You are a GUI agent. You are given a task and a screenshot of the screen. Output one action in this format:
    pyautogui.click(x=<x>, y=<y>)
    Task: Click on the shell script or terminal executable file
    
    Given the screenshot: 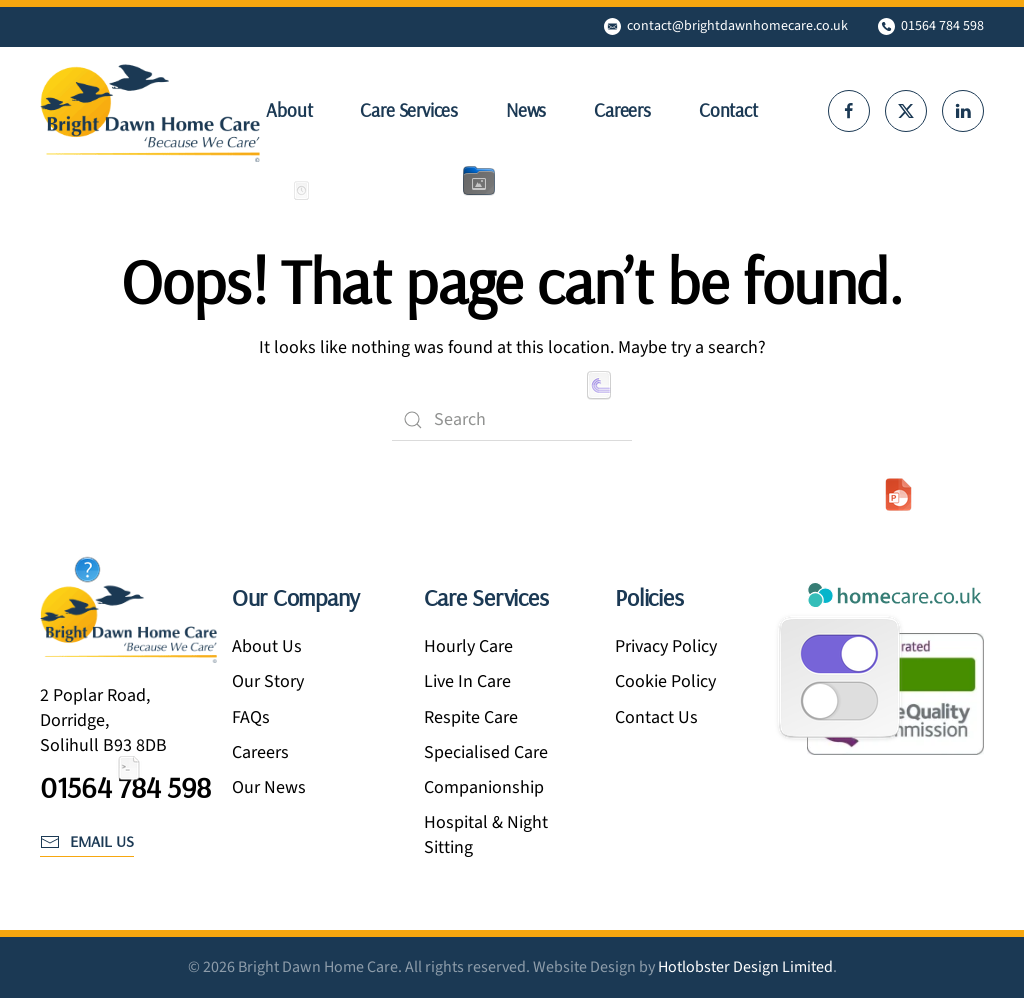 What is the action you would take?
    pyautogui.click(x=129, y=768)
    